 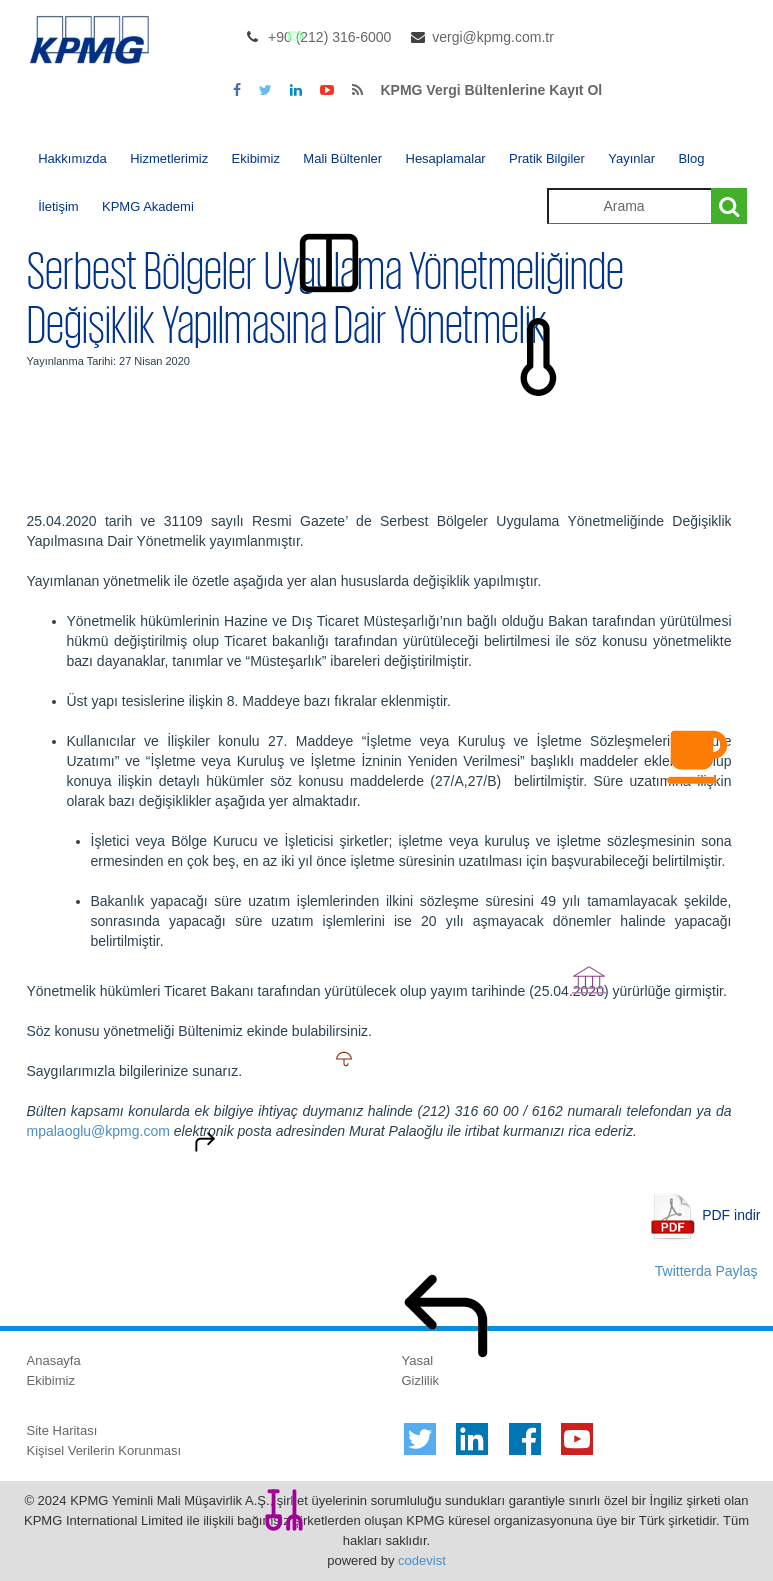 What do you see at coordinates (329, 263) in the screenshot?
I see `switch to column layout view` at bounding box center [329, 263].